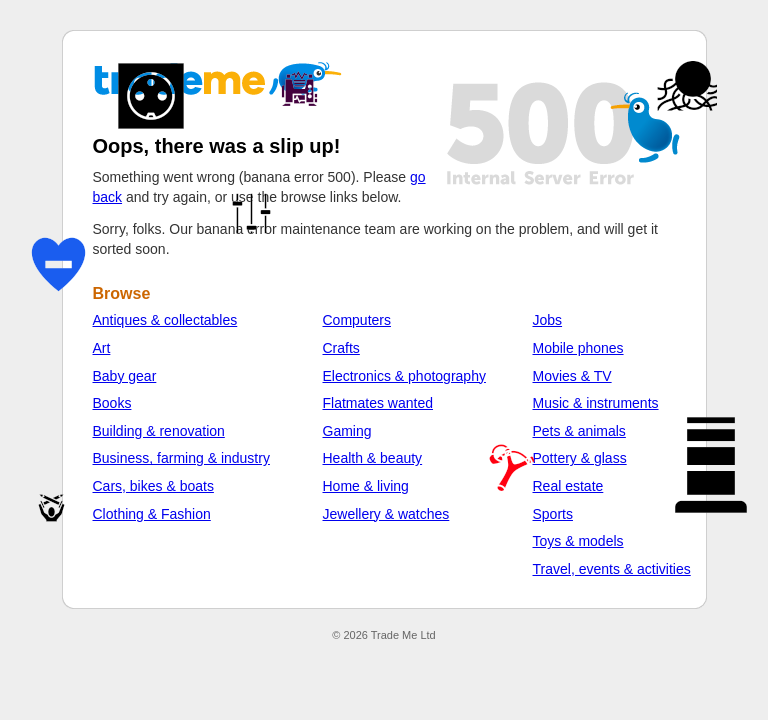  I want to click on adjust settings or preferences, so click(251, 213).